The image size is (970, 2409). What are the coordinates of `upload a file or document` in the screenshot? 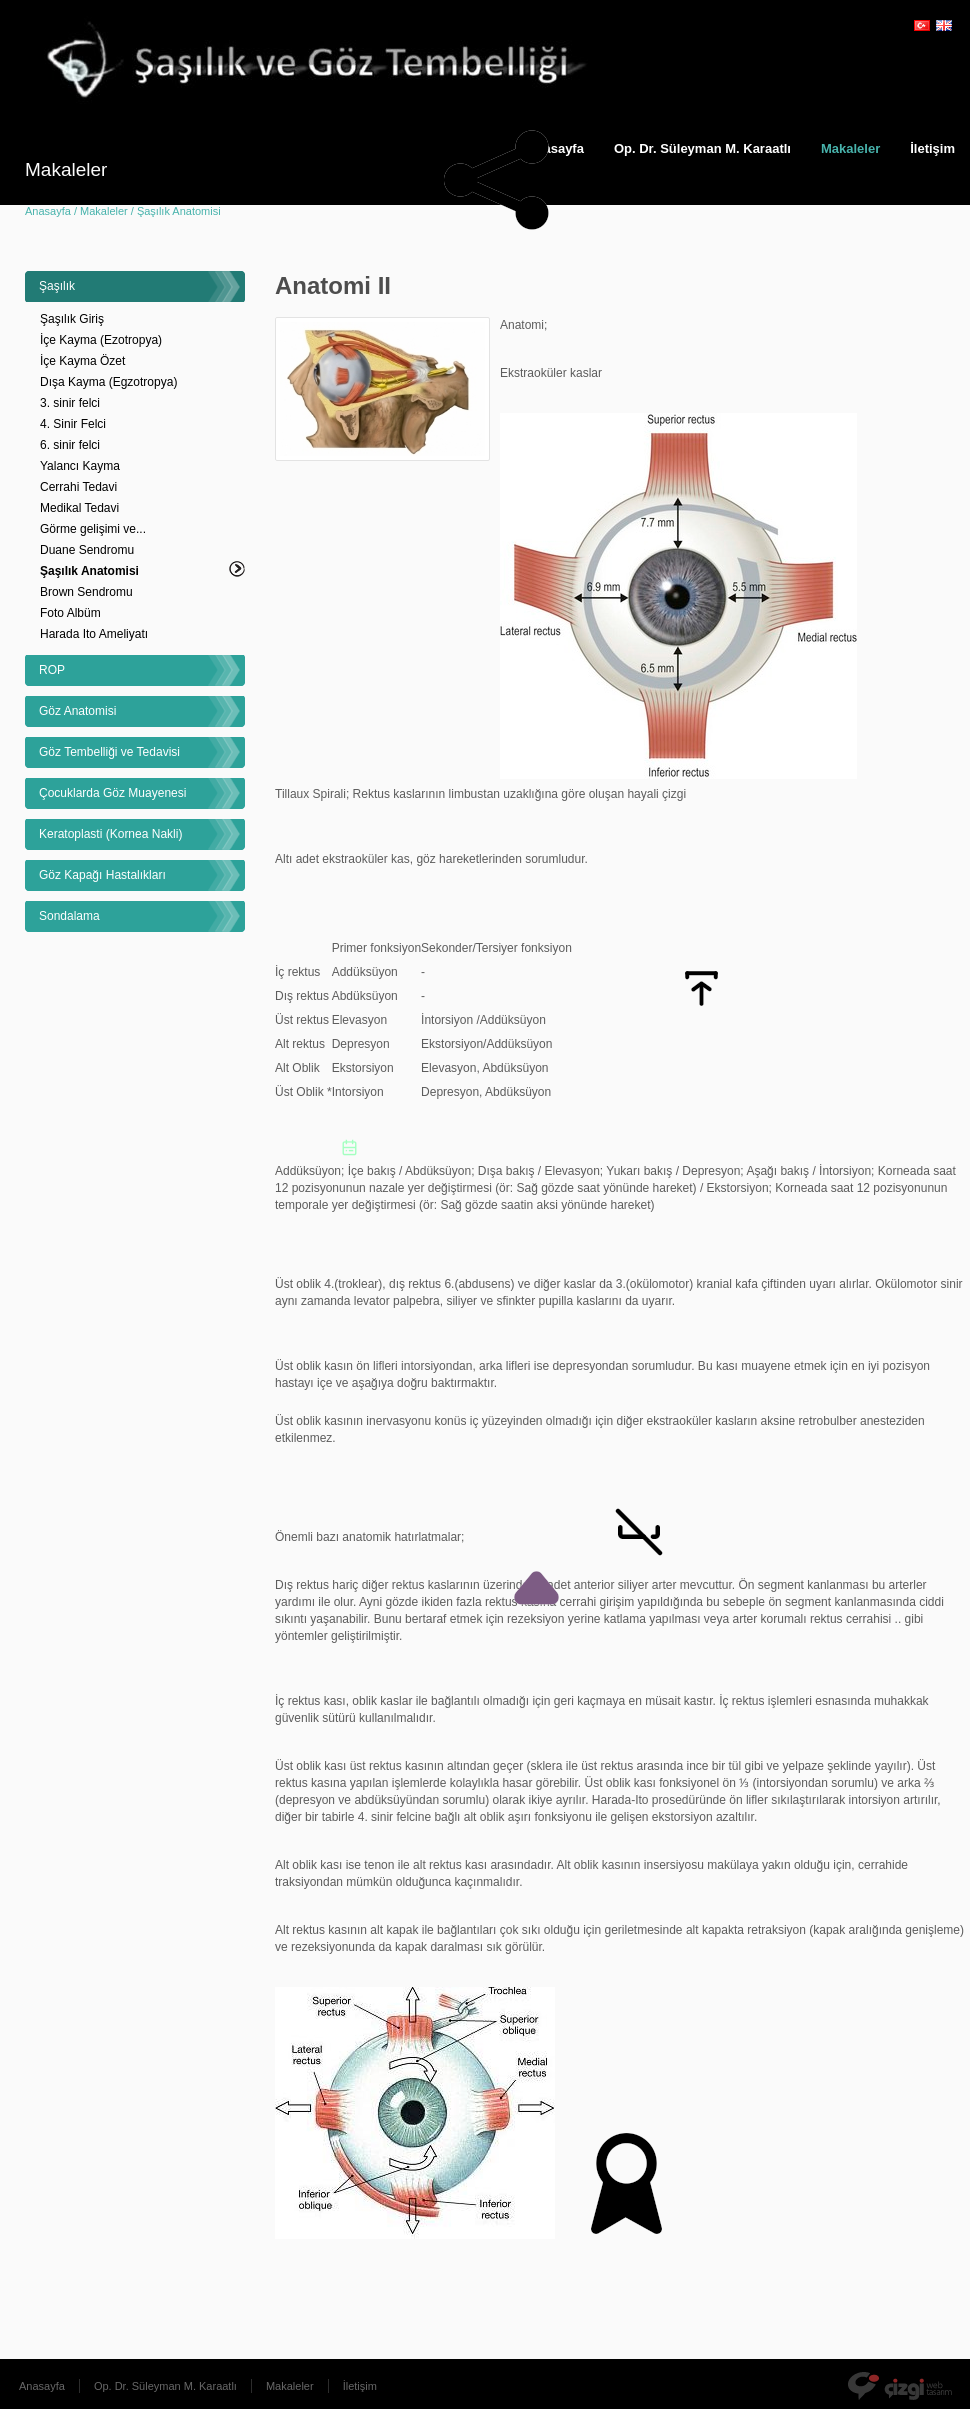 It's located at (701, 987).